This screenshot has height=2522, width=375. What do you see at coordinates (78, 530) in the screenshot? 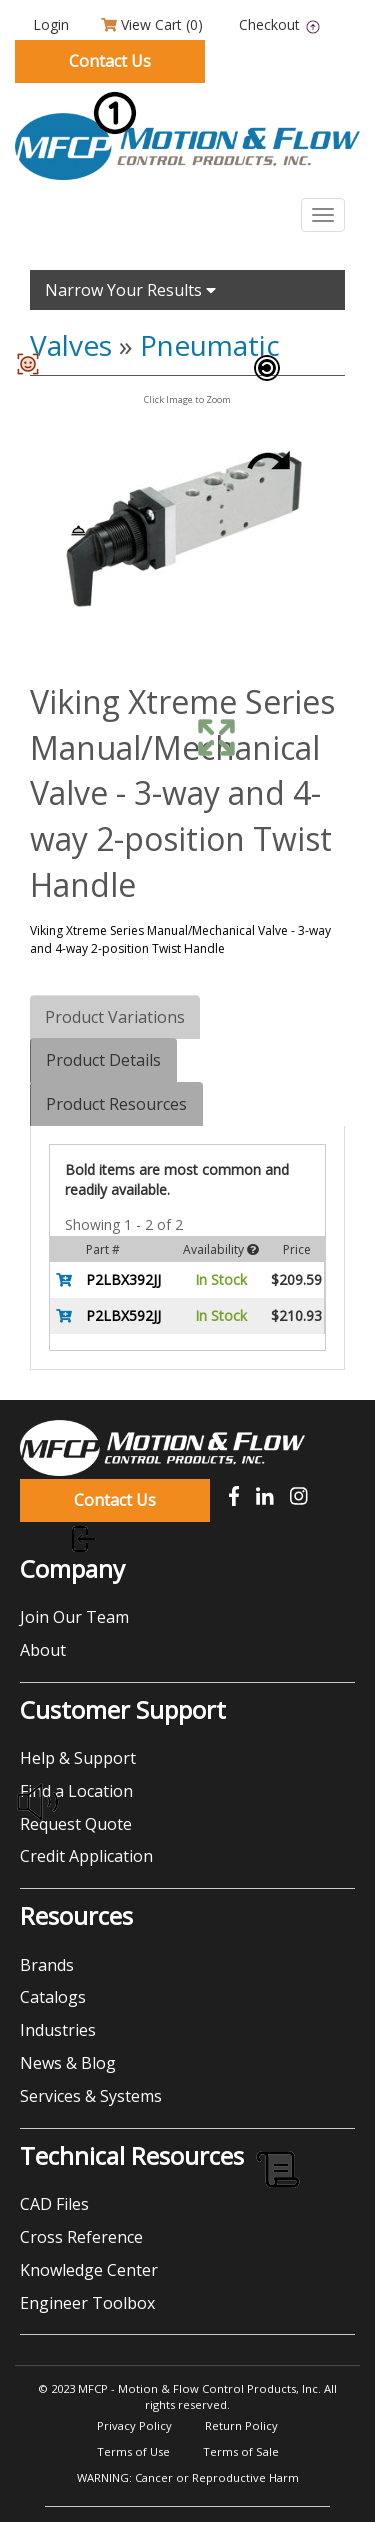
I see `request room service or hotel amenities` at bounding box center [78, 530].